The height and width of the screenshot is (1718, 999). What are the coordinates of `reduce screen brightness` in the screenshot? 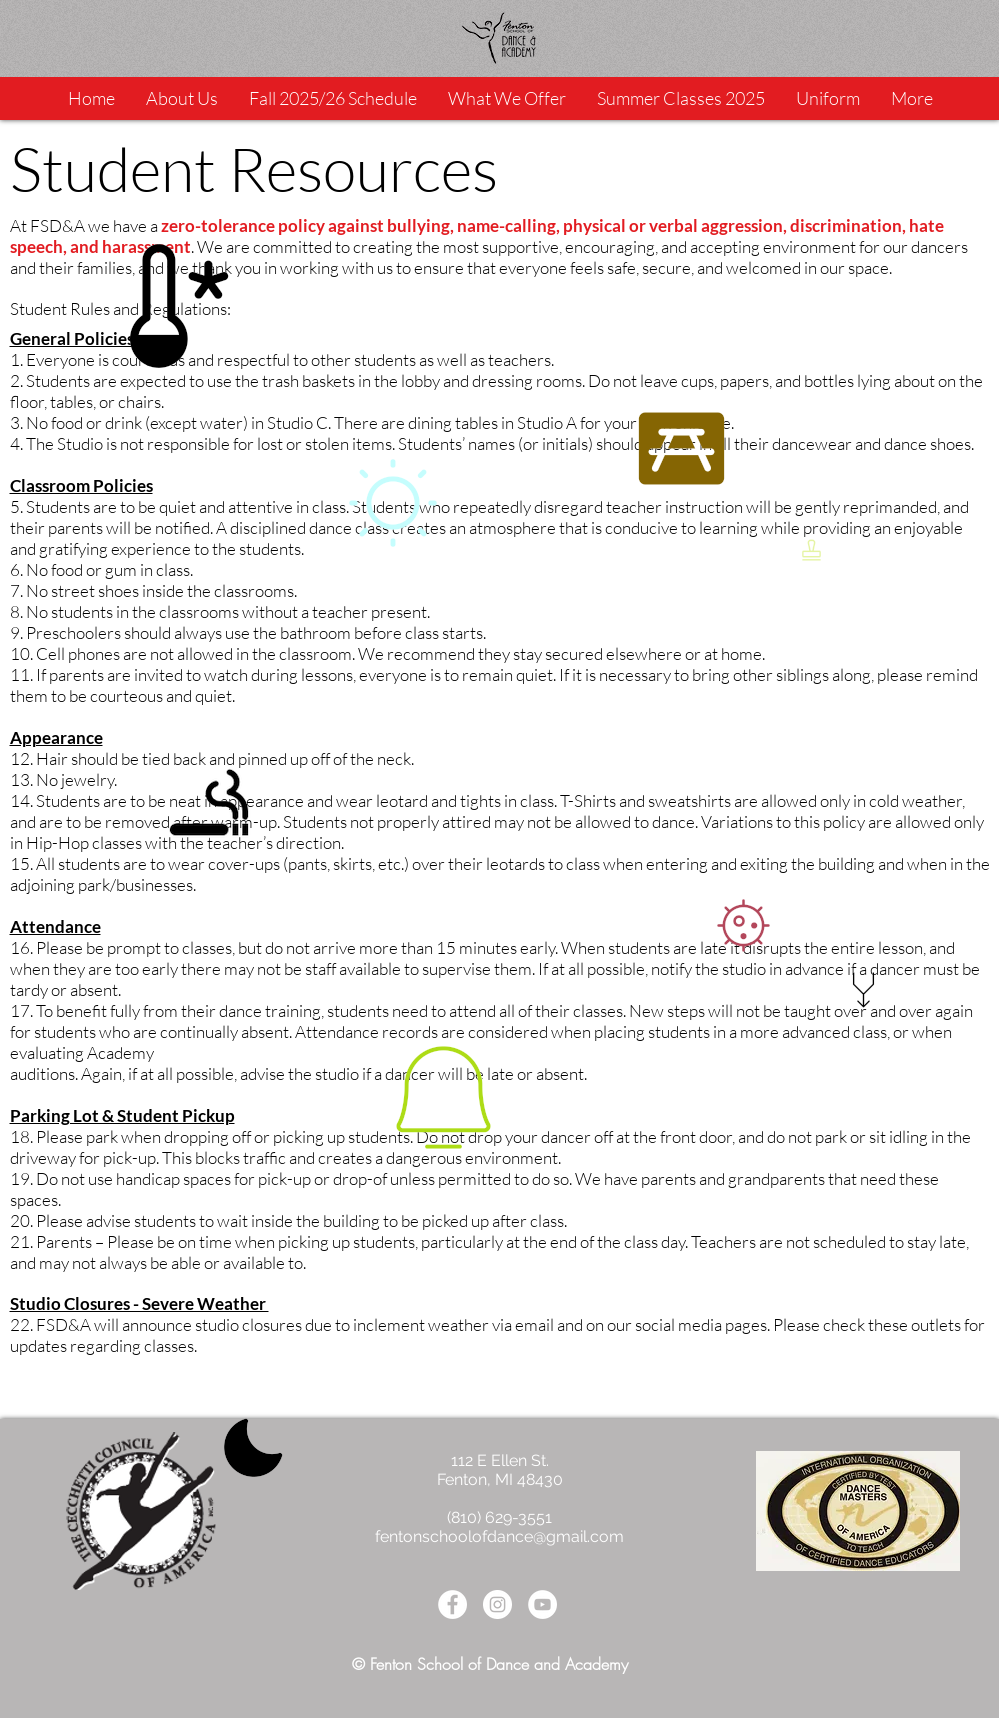 It's located at (393, 503).